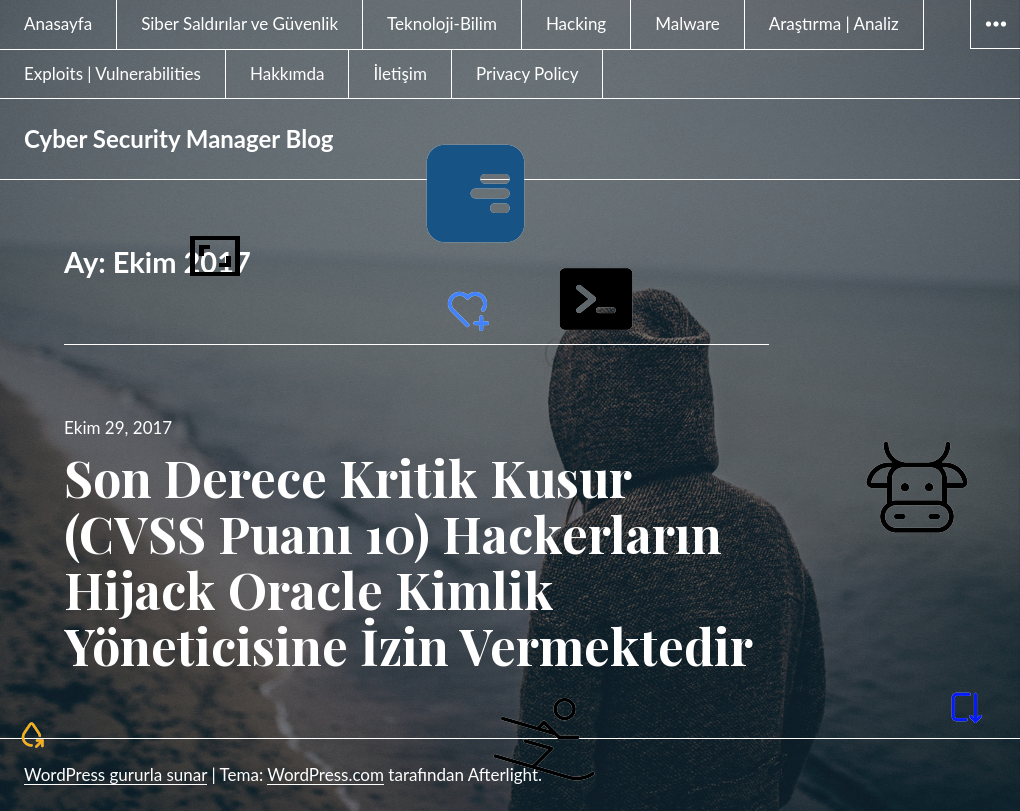 Image resolution: width=1020 pixels, height=811 pixels. I want to click on open command line terminal, so click(596, 299).